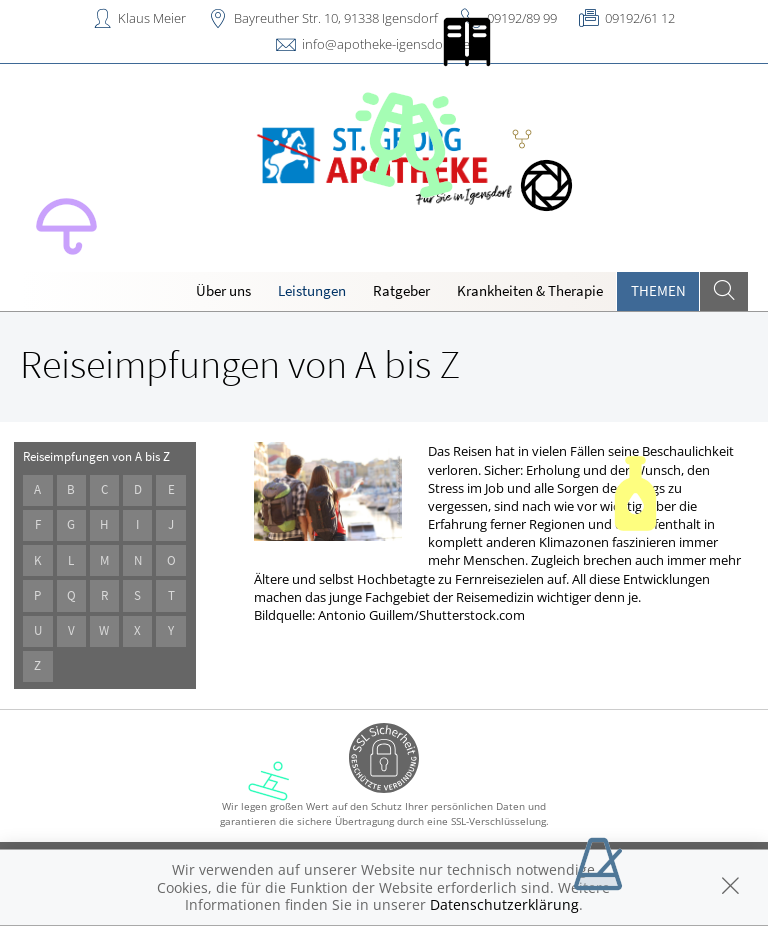 The width and height of the screenshot is (768, 926). What do you see at coordinates (66, 226) in the screenshot?
I see `indicates weather protection or rain forecast` at bounding box center [66, 226].